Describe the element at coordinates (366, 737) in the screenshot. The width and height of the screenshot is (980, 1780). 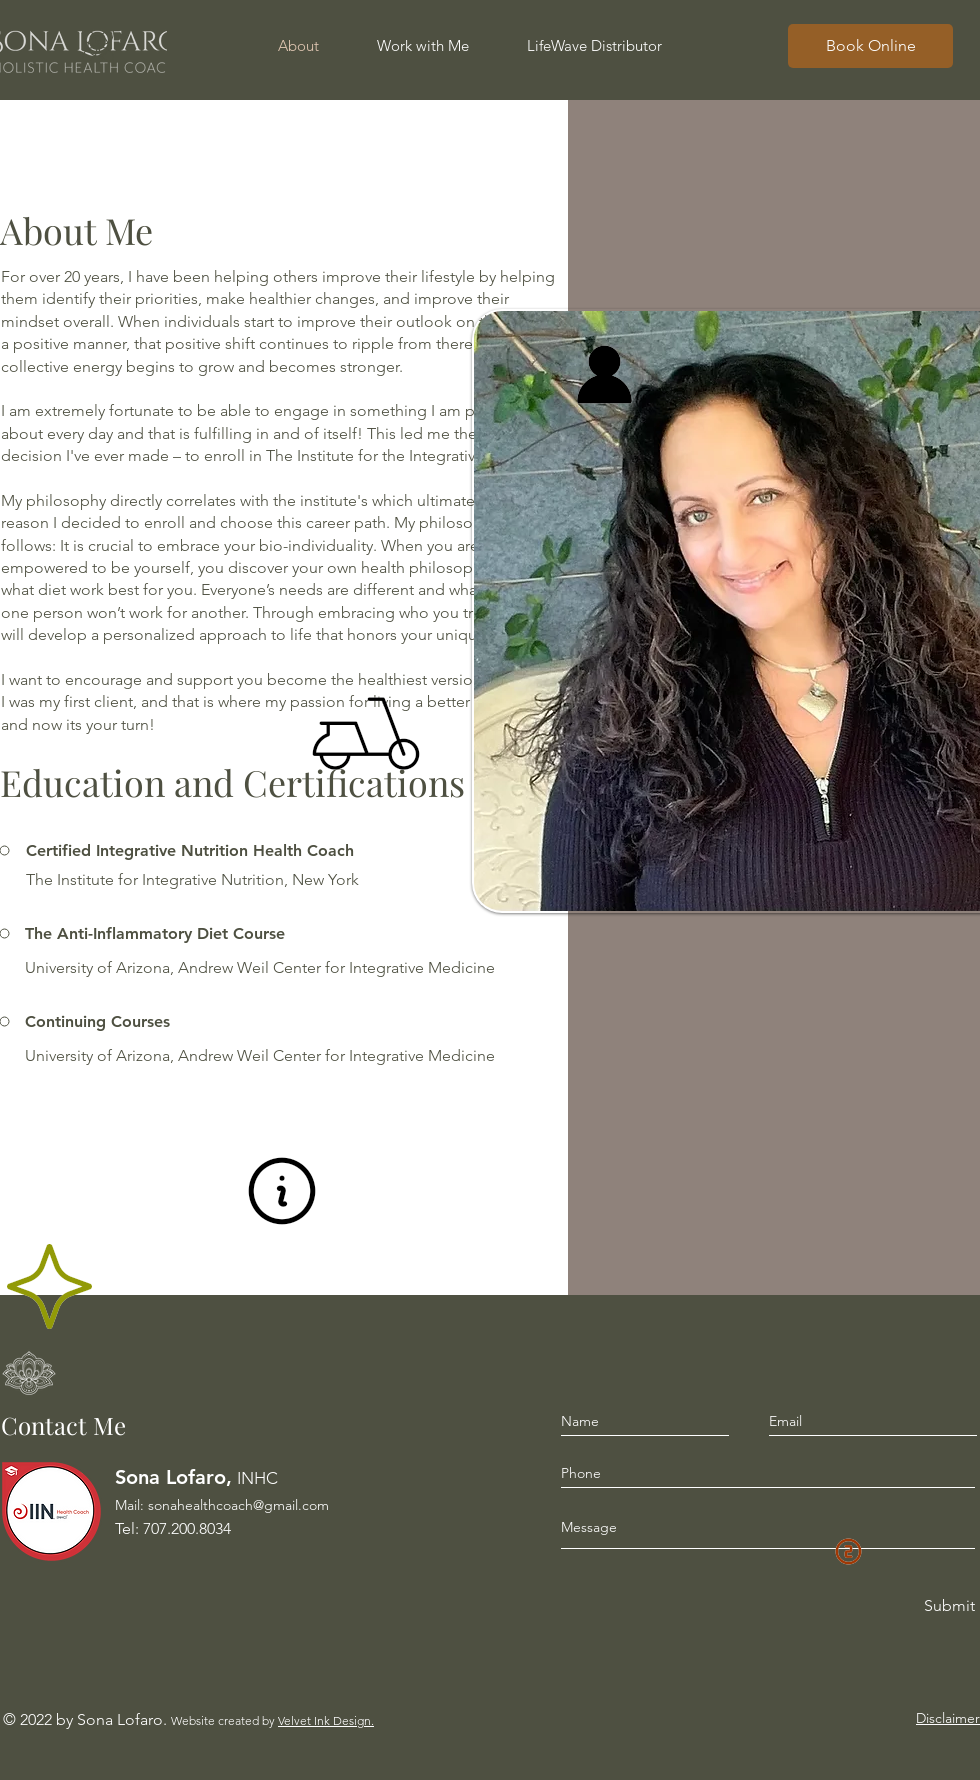
I see `select moped or scooter delivery option` at that location.